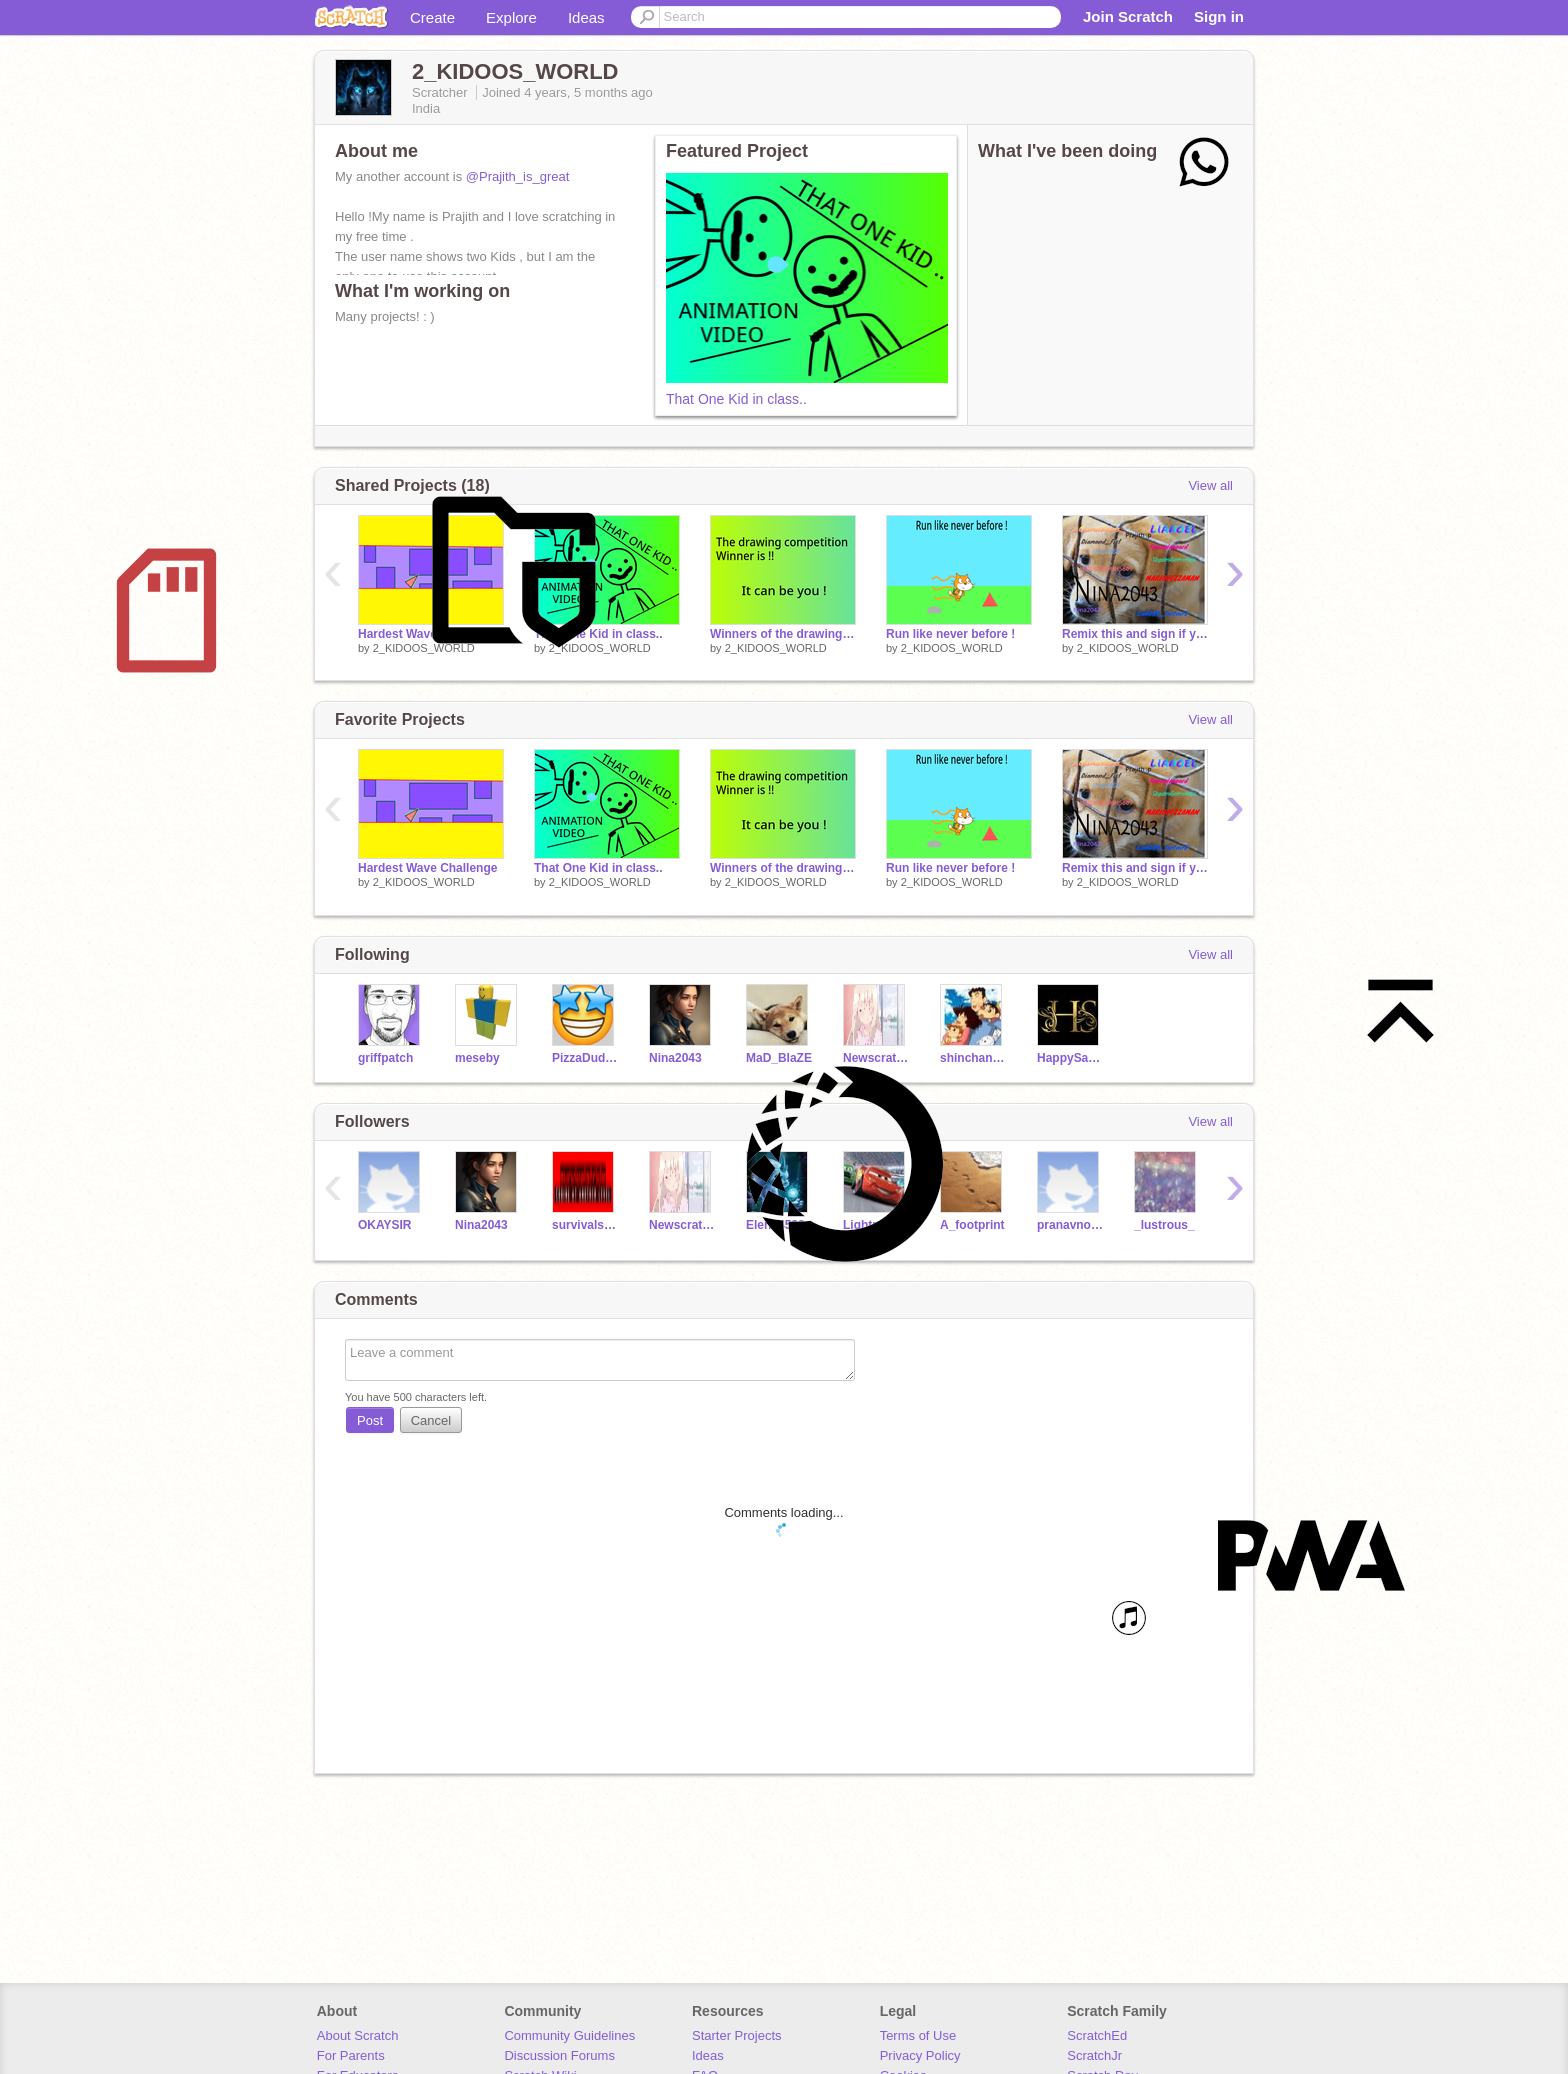 The width and height of the screenshot is (1568, 2074). I want to click on skip to the top of a list or page, so click(1400, 1006).